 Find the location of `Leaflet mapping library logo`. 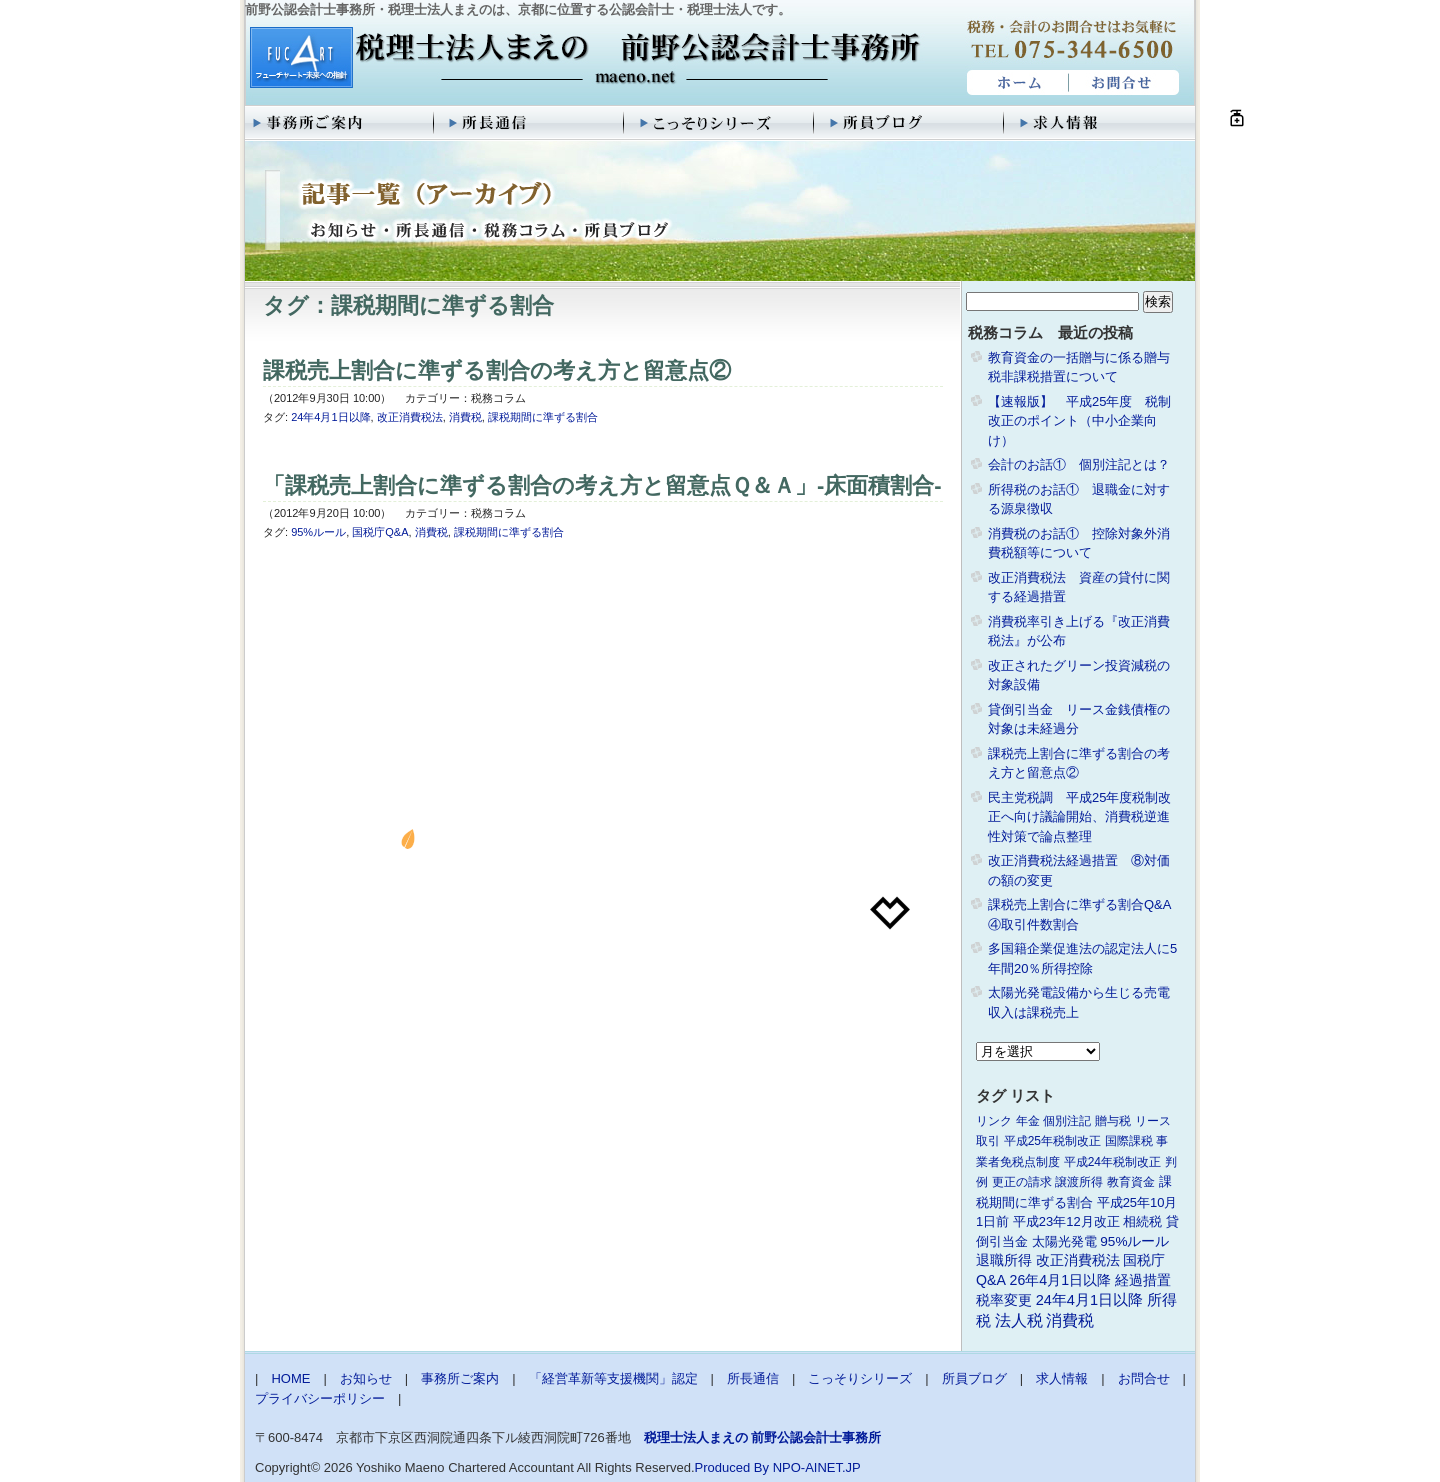

Leaflet mapping library logo is located at coordinates (408, 839).